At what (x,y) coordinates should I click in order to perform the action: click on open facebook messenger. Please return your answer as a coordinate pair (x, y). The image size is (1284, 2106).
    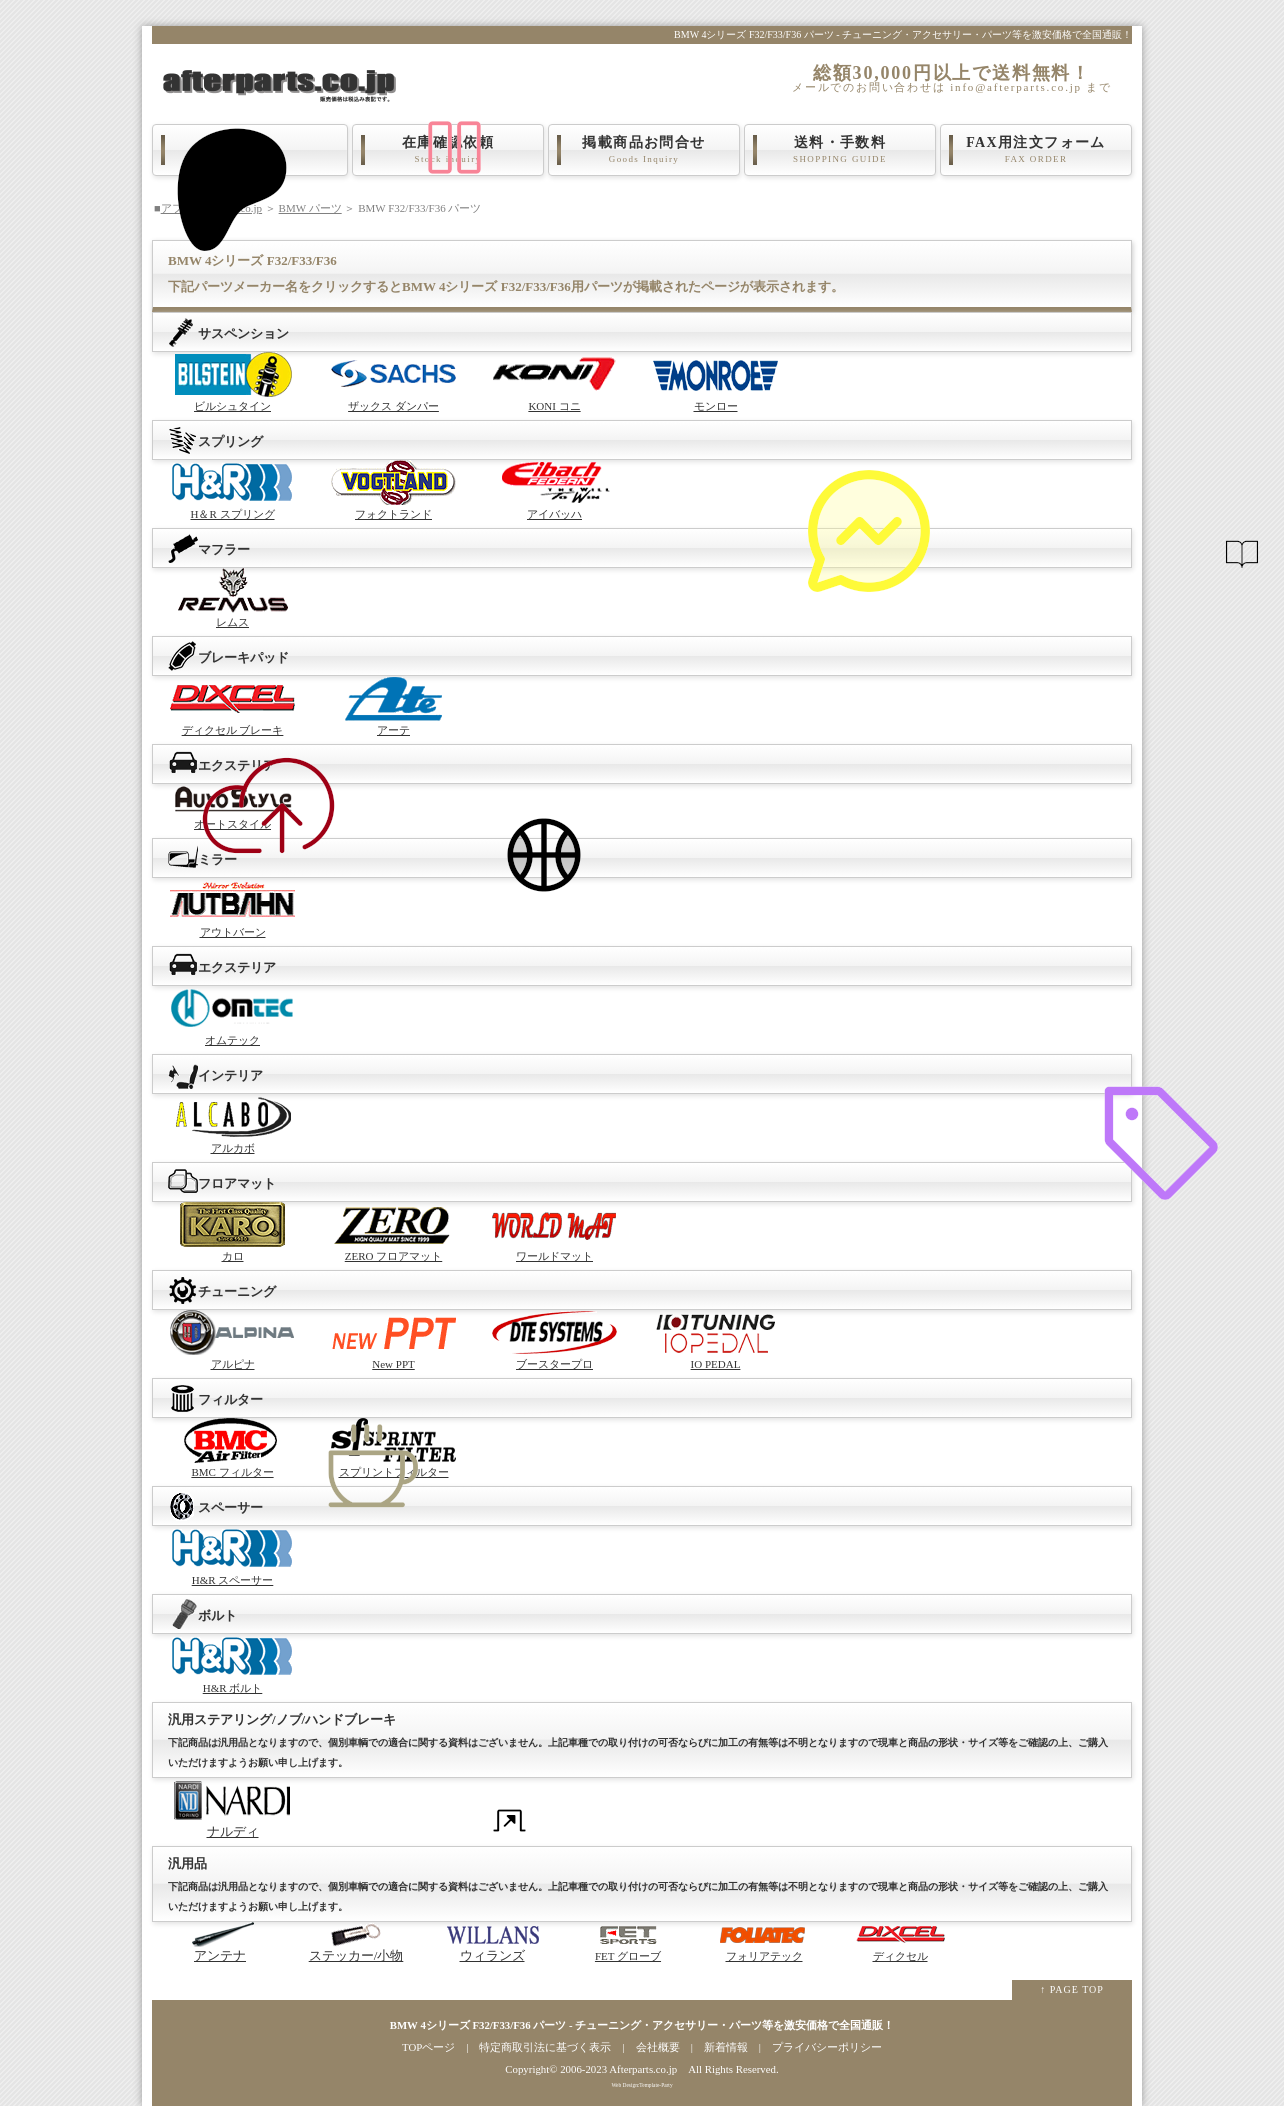
    Looking at the image, I should click on (869, 531).